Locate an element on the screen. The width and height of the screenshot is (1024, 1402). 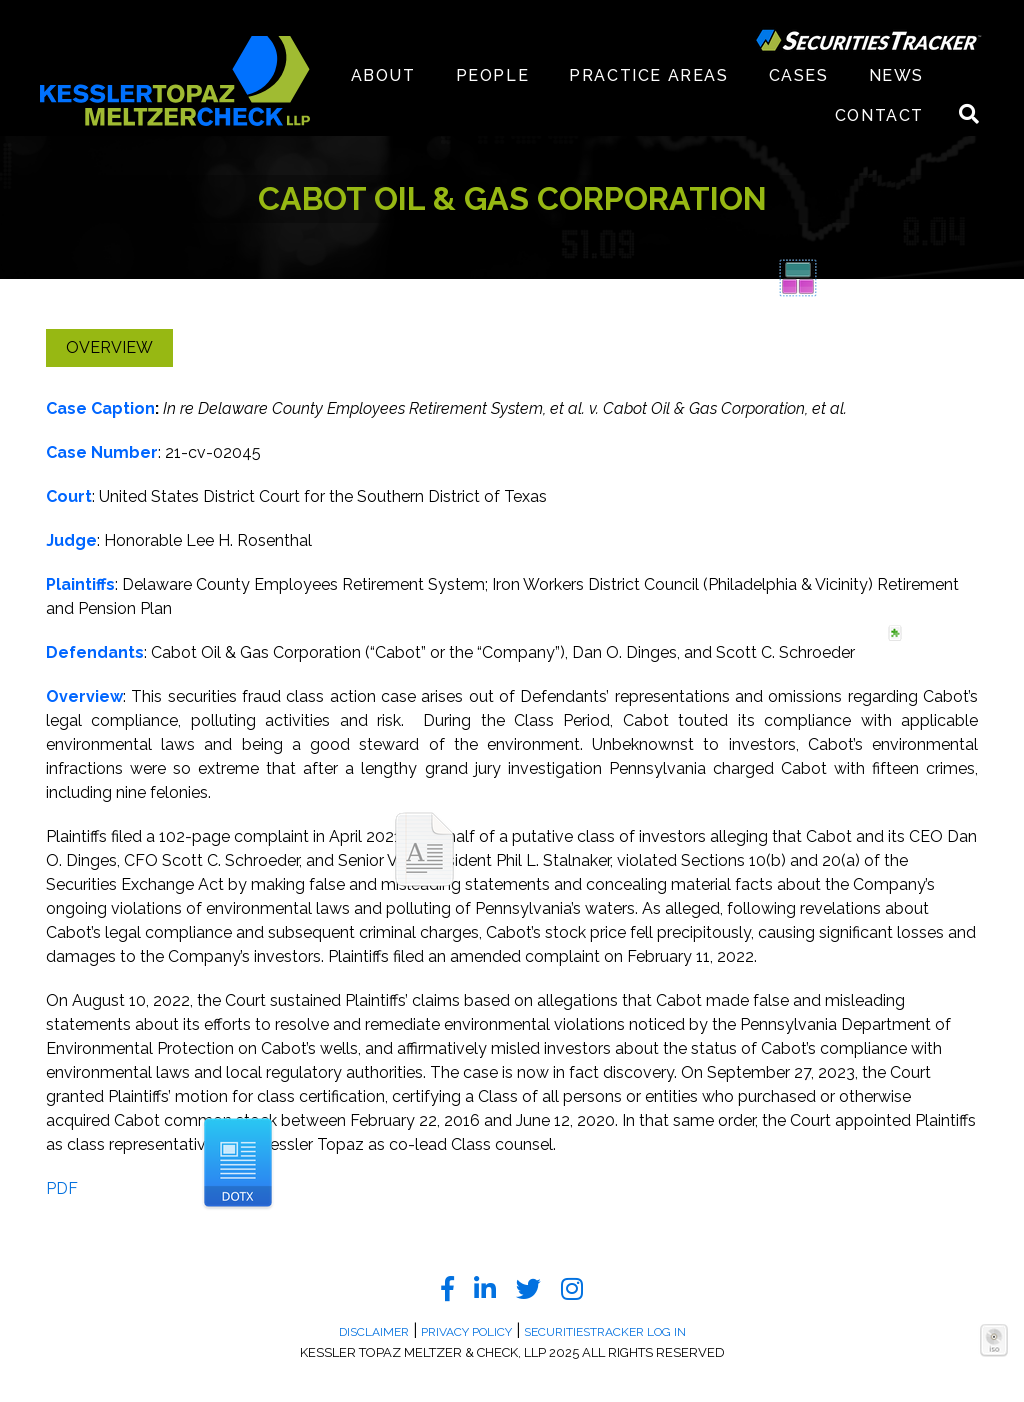
a microsoft word template file (.dotx) is located at coordinates (238, 1164).